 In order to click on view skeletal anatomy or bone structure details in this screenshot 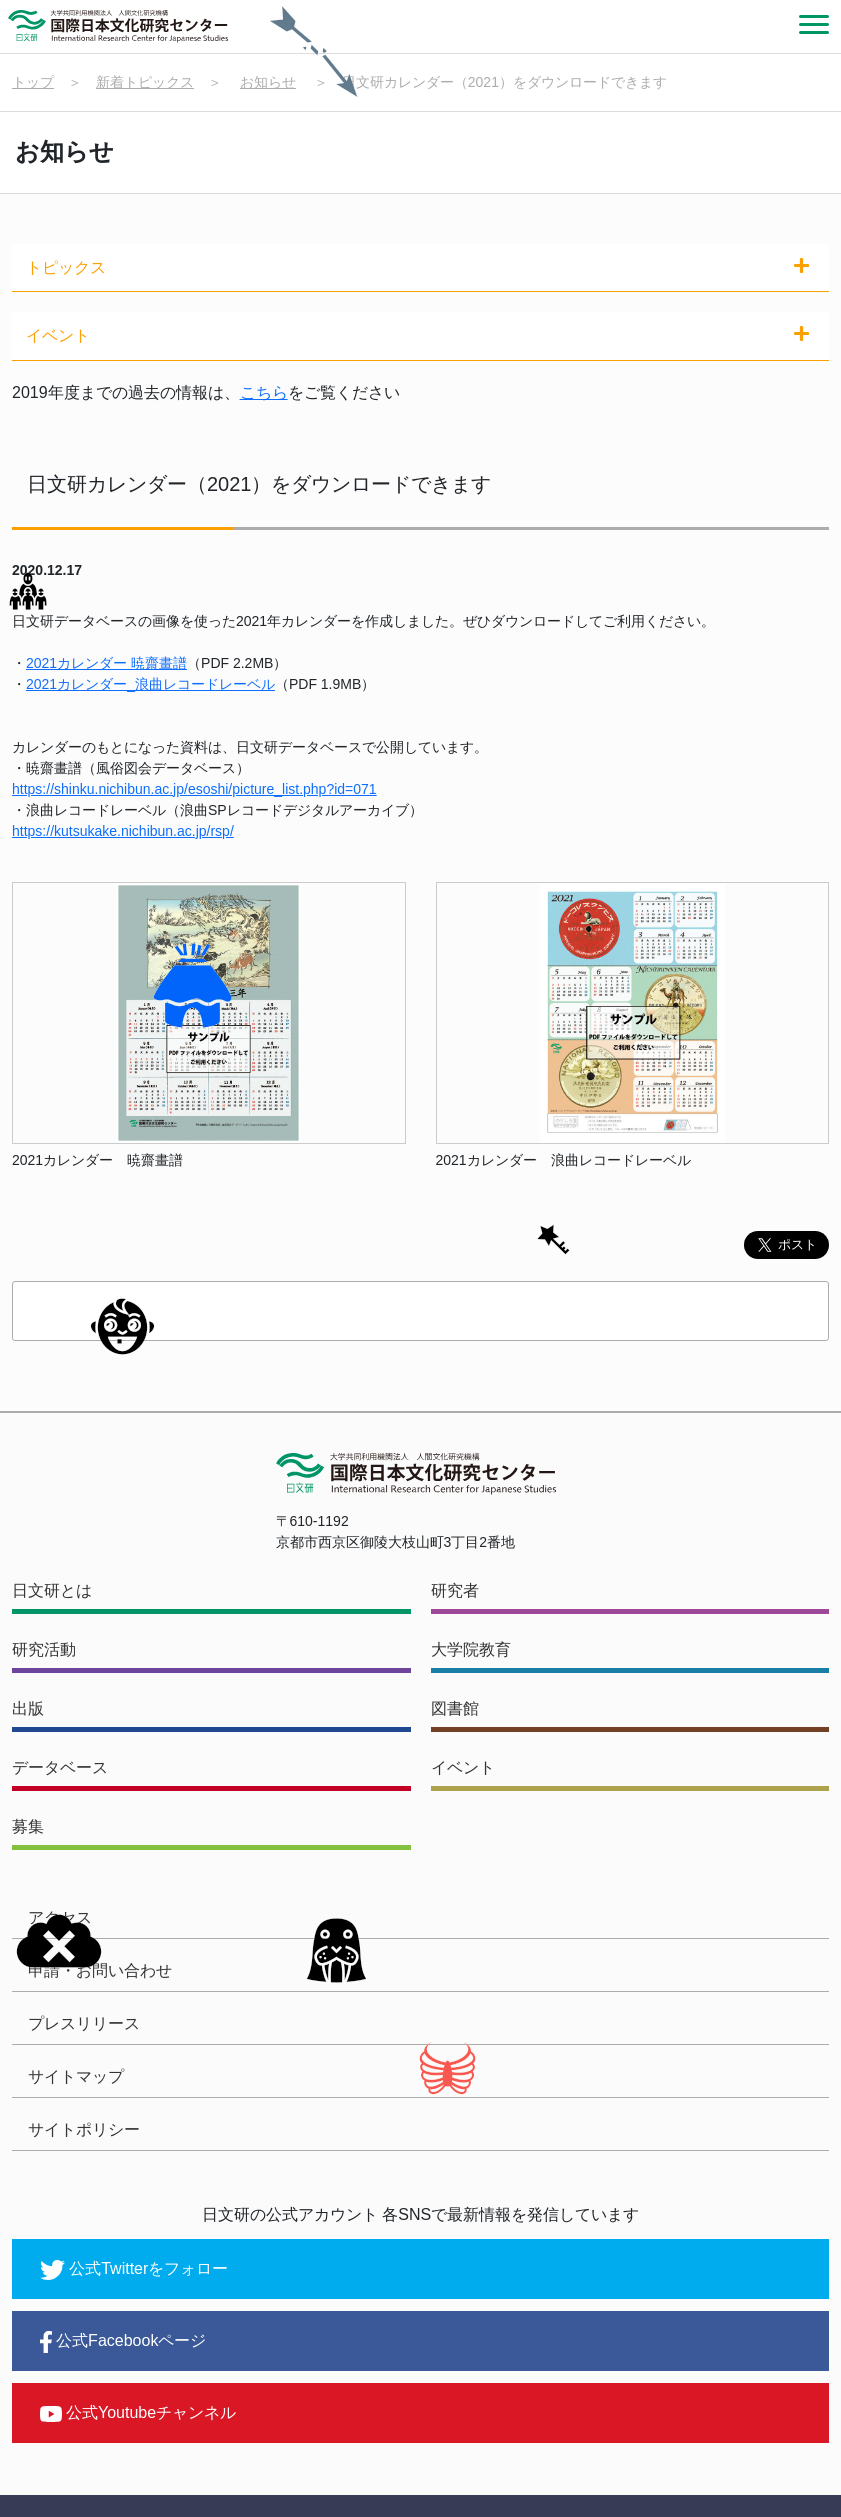, I will do `click(447, 2069)`.